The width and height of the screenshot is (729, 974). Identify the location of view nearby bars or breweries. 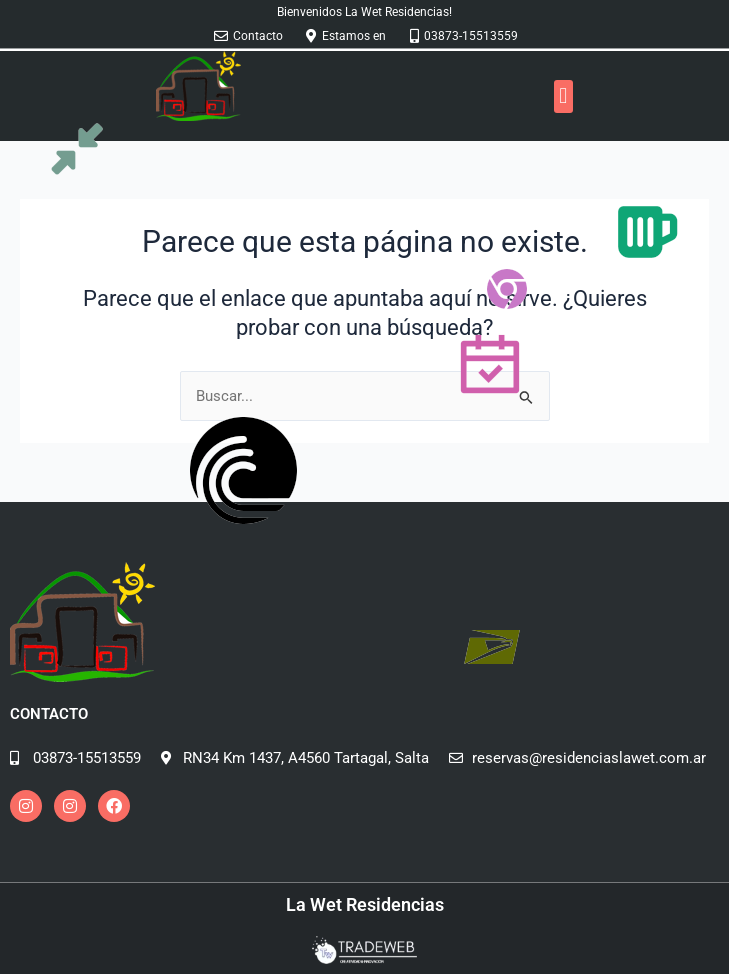
(644, 232).